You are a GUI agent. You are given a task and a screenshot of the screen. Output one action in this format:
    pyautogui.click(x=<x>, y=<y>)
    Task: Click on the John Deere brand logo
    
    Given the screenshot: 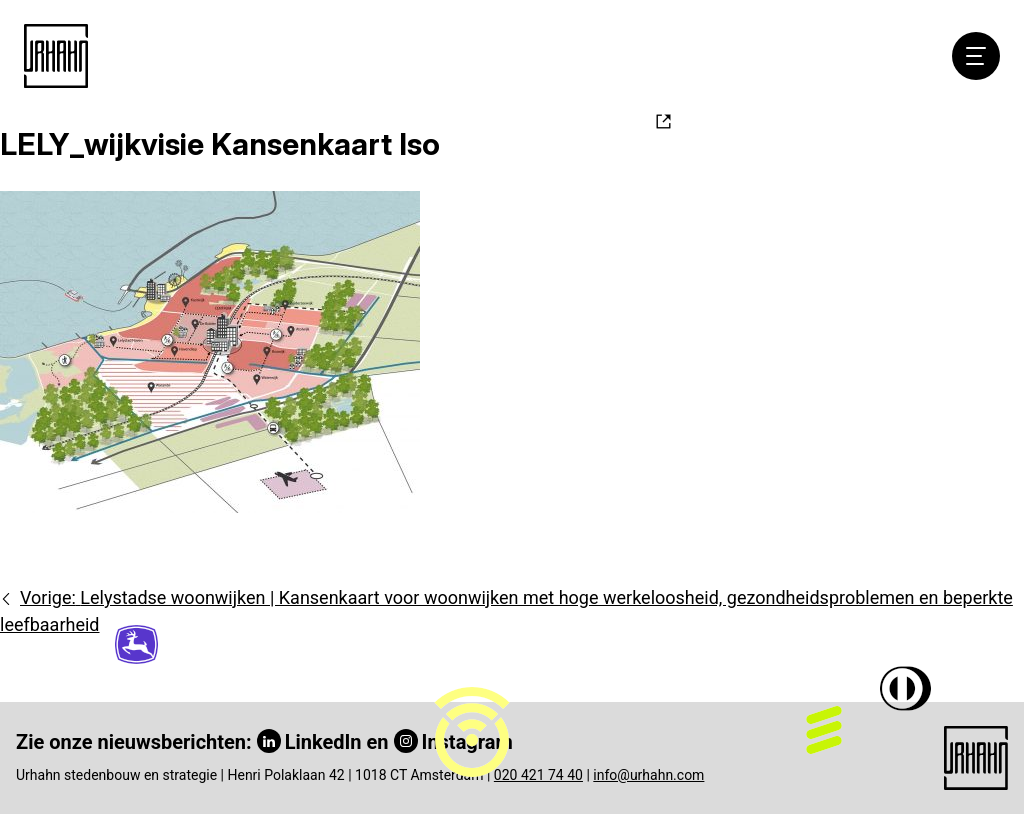 What is the action you would take?
    pyautogui.click(x=136, y=644)
    